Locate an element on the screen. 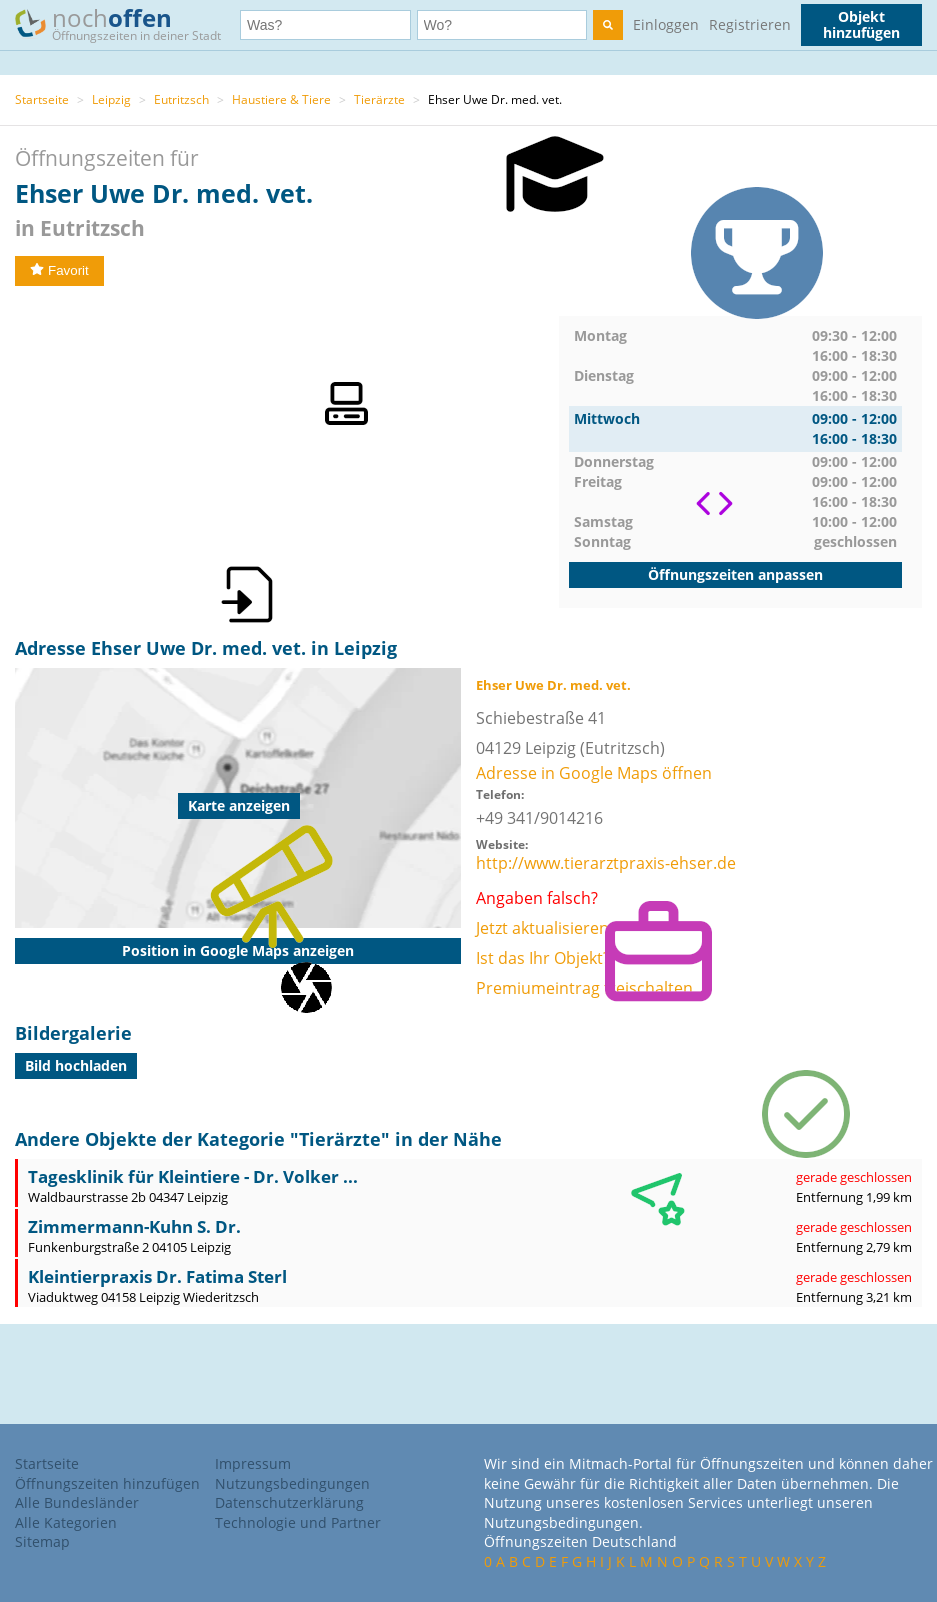 This screenshot has width=937, height=1602. launch a github codespace is located at coordinates (346, 403).